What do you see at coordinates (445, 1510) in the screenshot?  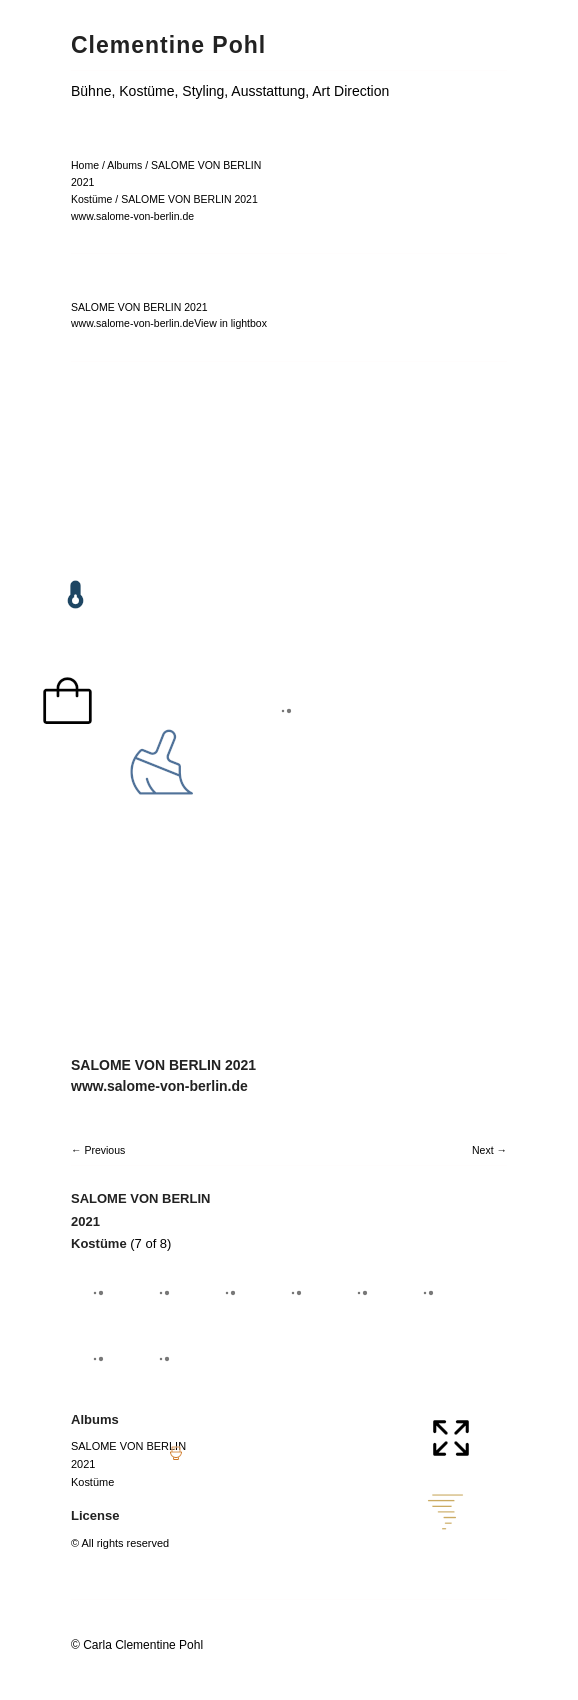 I see `indicates severe weather alert or tornado warning` at bounding box center [445, 1510].